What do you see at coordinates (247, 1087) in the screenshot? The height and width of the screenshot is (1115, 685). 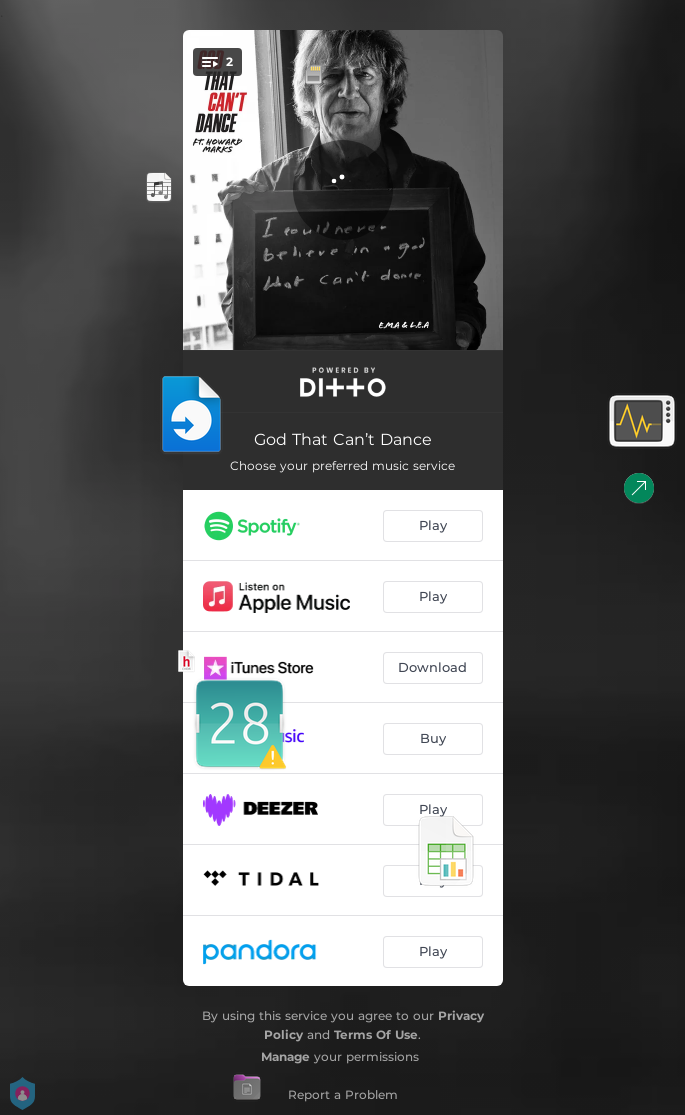 I see `open documents folder` at bounding box center [247, 1087].